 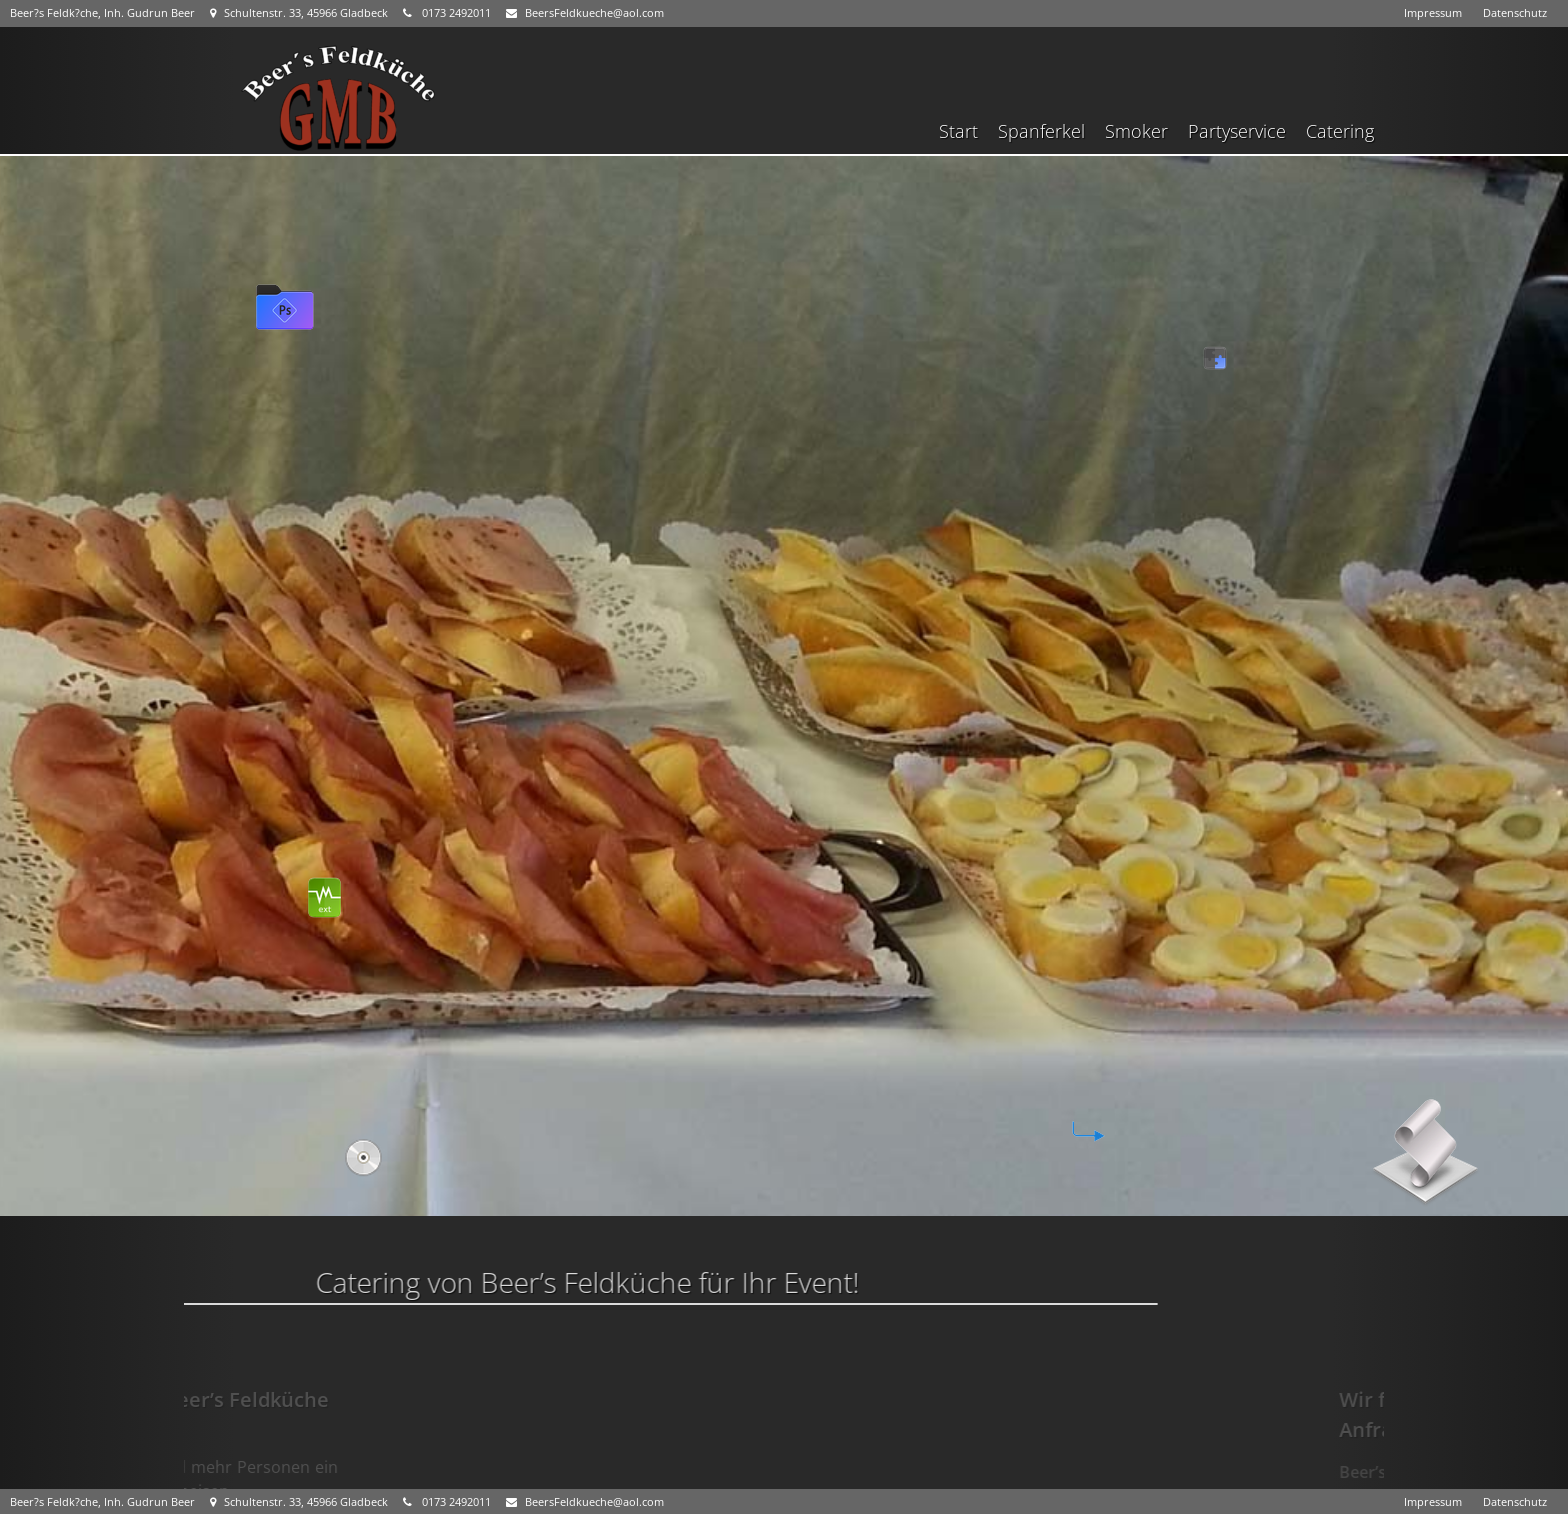 What do you see at coordinates (284, 308) in the screenshot?
I see `open folder containing adobe photoshop express files` at bounding box center [284, 308].